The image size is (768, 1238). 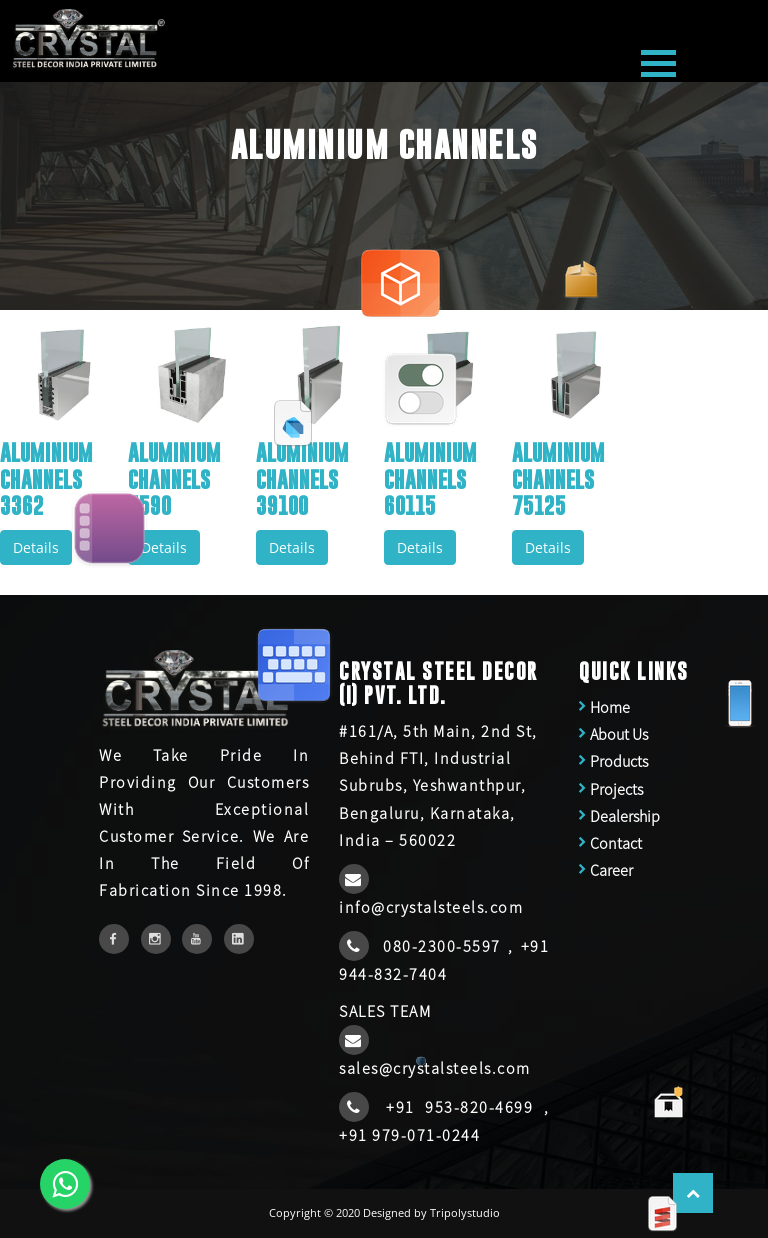 I want to click on access ubuntu panel preferences, so click(x=109, y=529).